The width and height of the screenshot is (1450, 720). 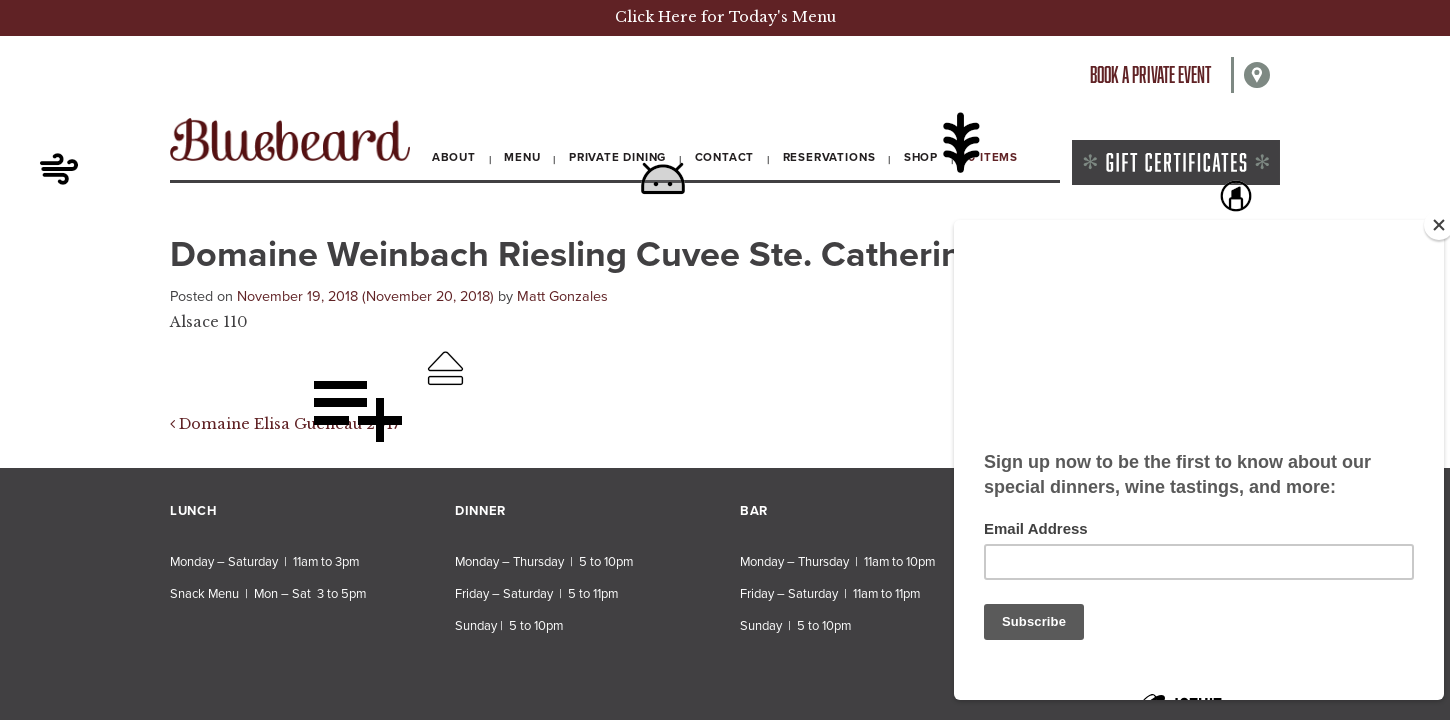 What do you see at coordinates (663, 180) in the screenshot?
I see `android operating system indicator` at bounding box center [663, 180].